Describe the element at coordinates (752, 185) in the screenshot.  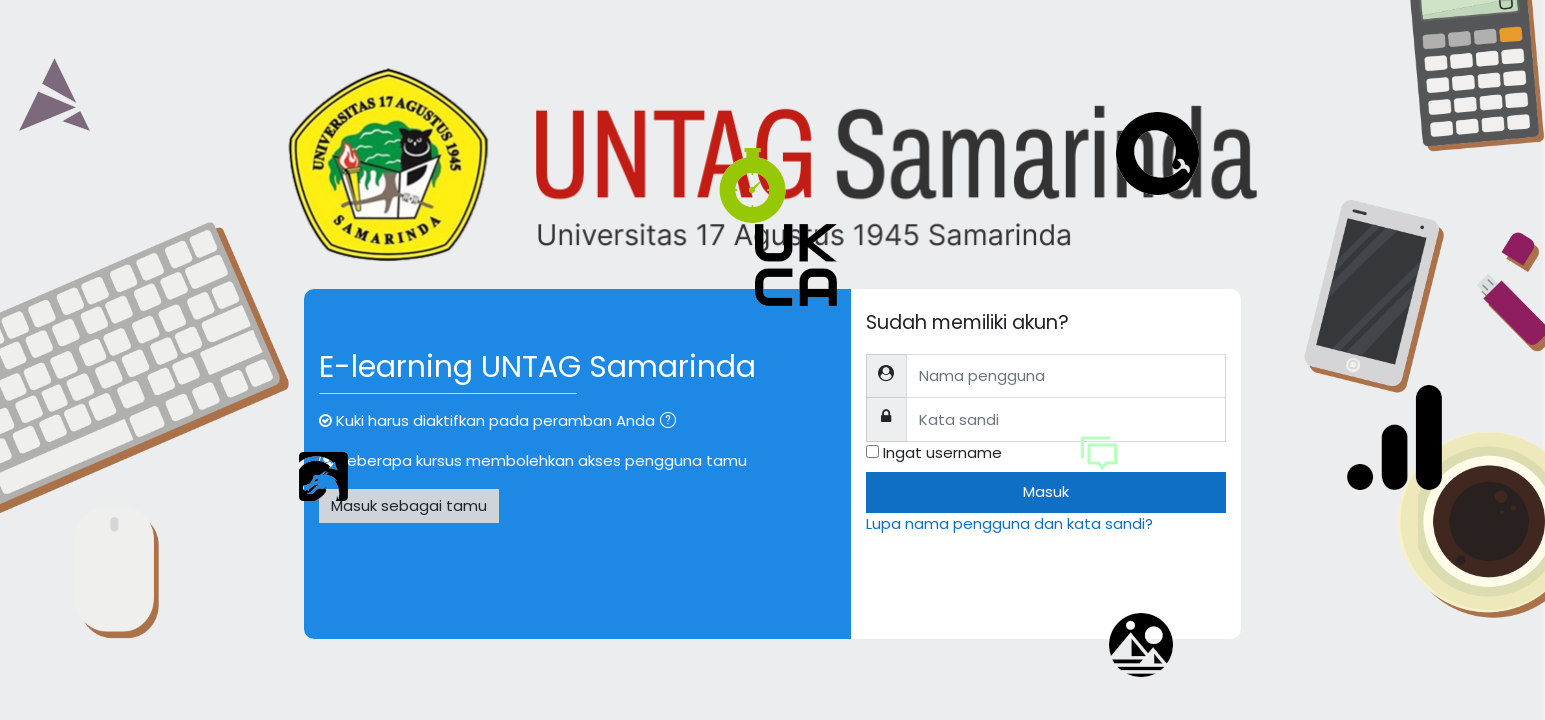
I see `Fastly CDN service logo` at that location.